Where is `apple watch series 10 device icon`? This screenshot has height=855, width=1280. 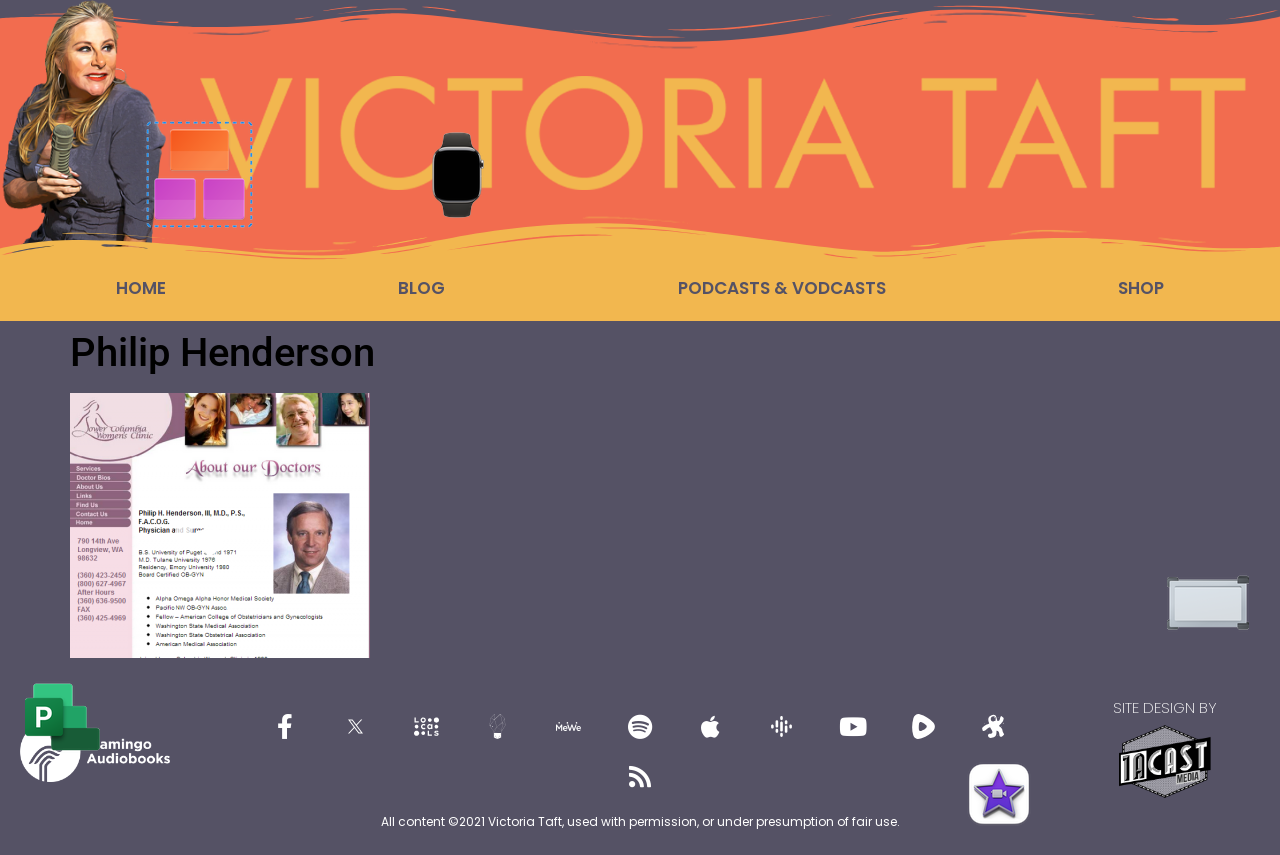
apple watch series 10 device icon is located at coordinates (457, 175).